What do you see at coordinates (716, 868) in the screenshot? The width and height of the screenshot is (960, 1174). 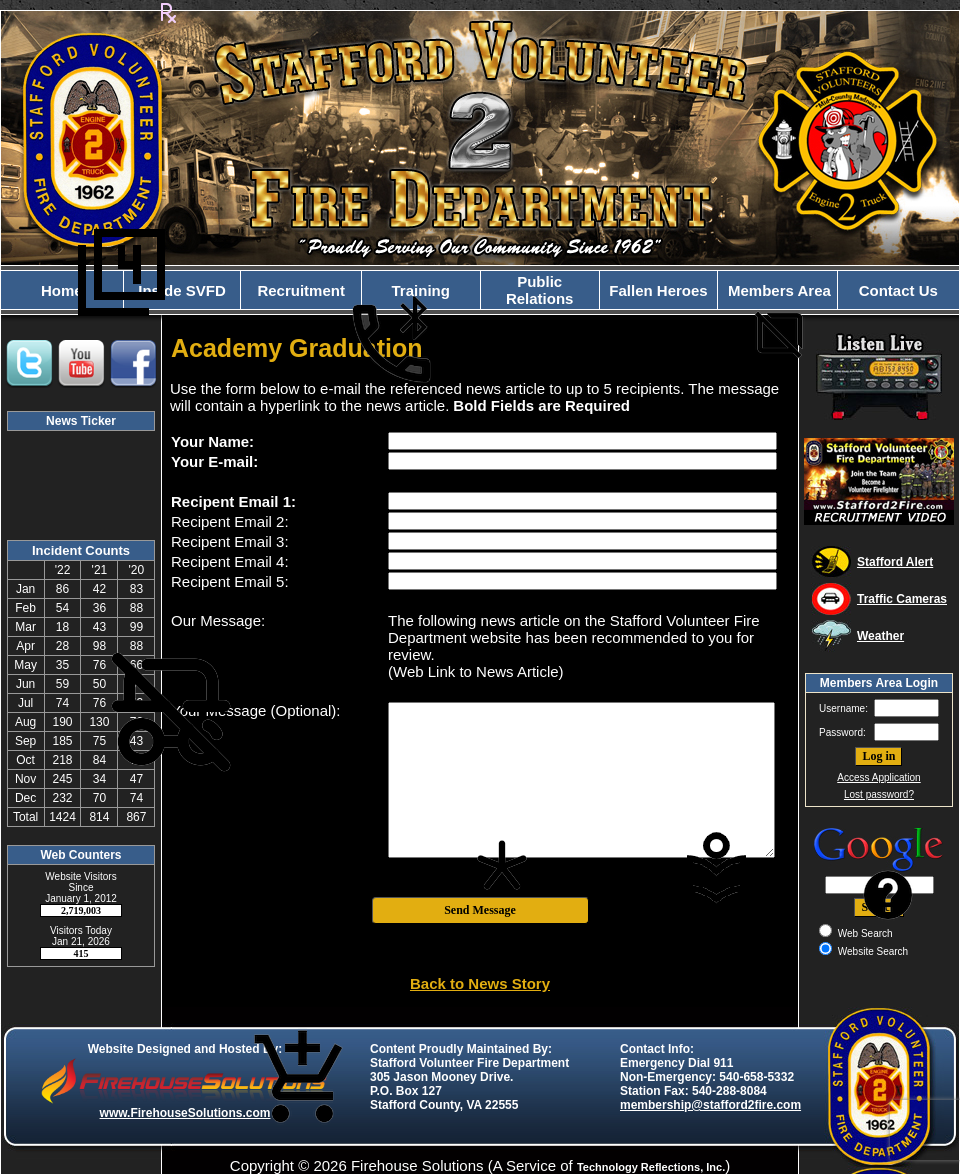 I see `access local library services` at bounding box center [716, 868].